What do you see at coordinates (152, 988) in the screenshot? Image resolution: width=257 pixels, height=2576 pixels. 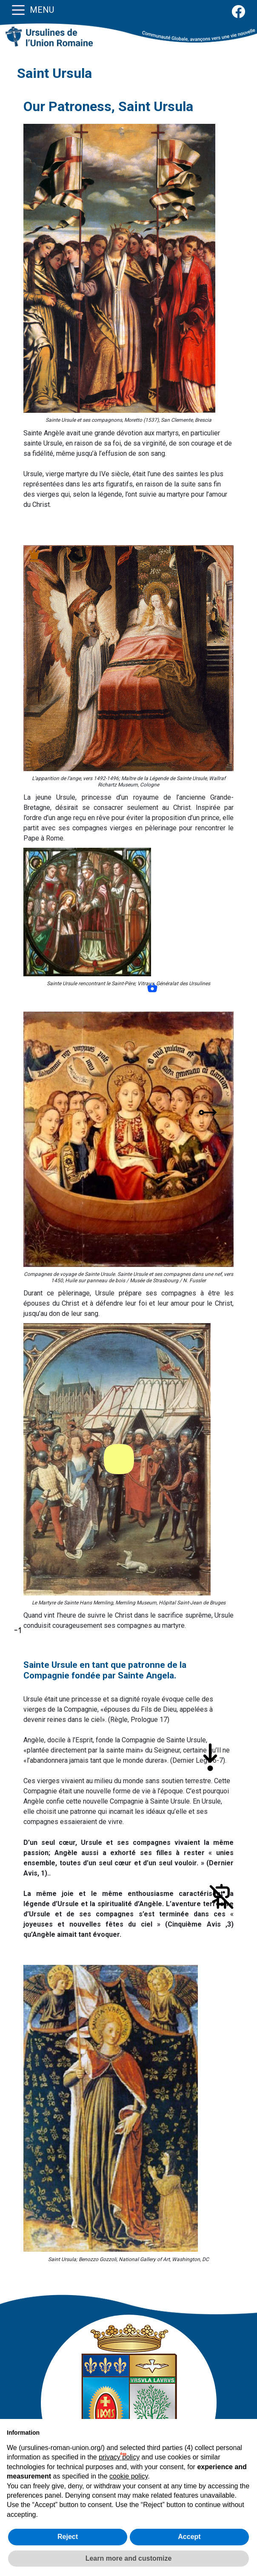 I see `view shopping basket` at bounding box center [152, 988].